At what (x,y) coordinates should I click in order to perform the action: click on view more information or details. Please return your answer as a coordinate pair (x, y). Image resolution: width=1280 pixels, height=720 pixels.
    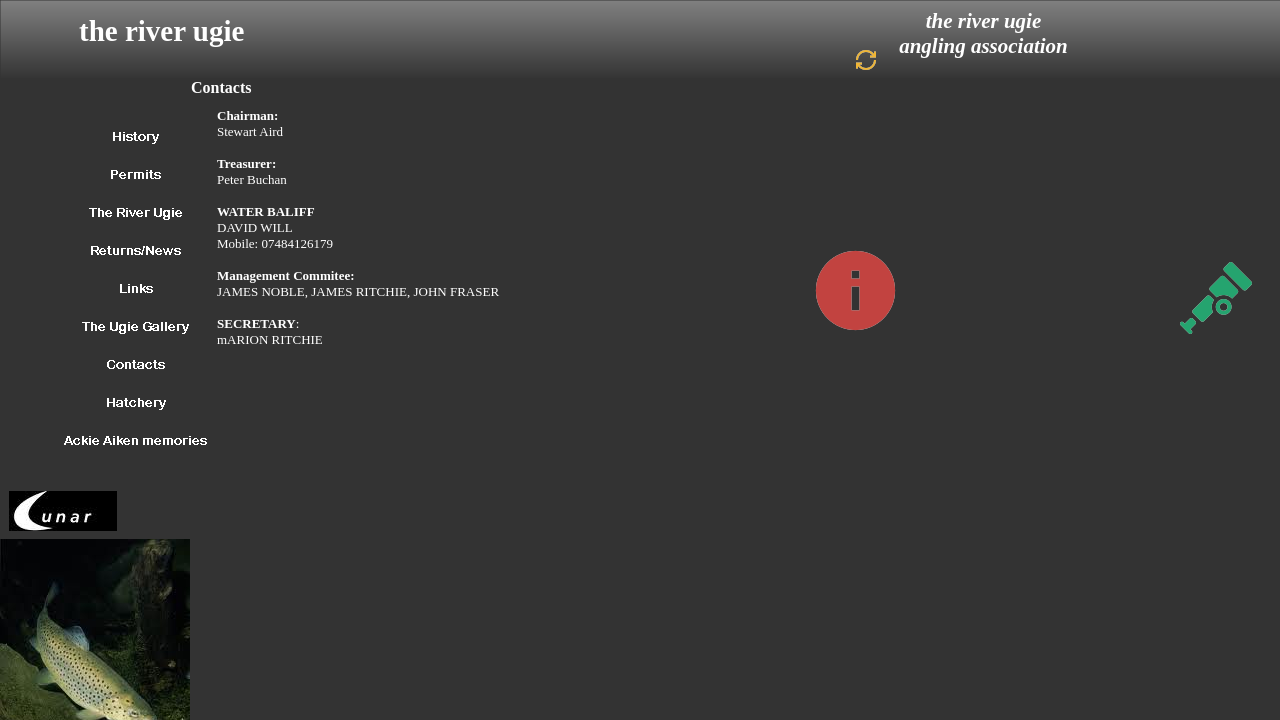
    Looking at the image, I should click on (855, 290).